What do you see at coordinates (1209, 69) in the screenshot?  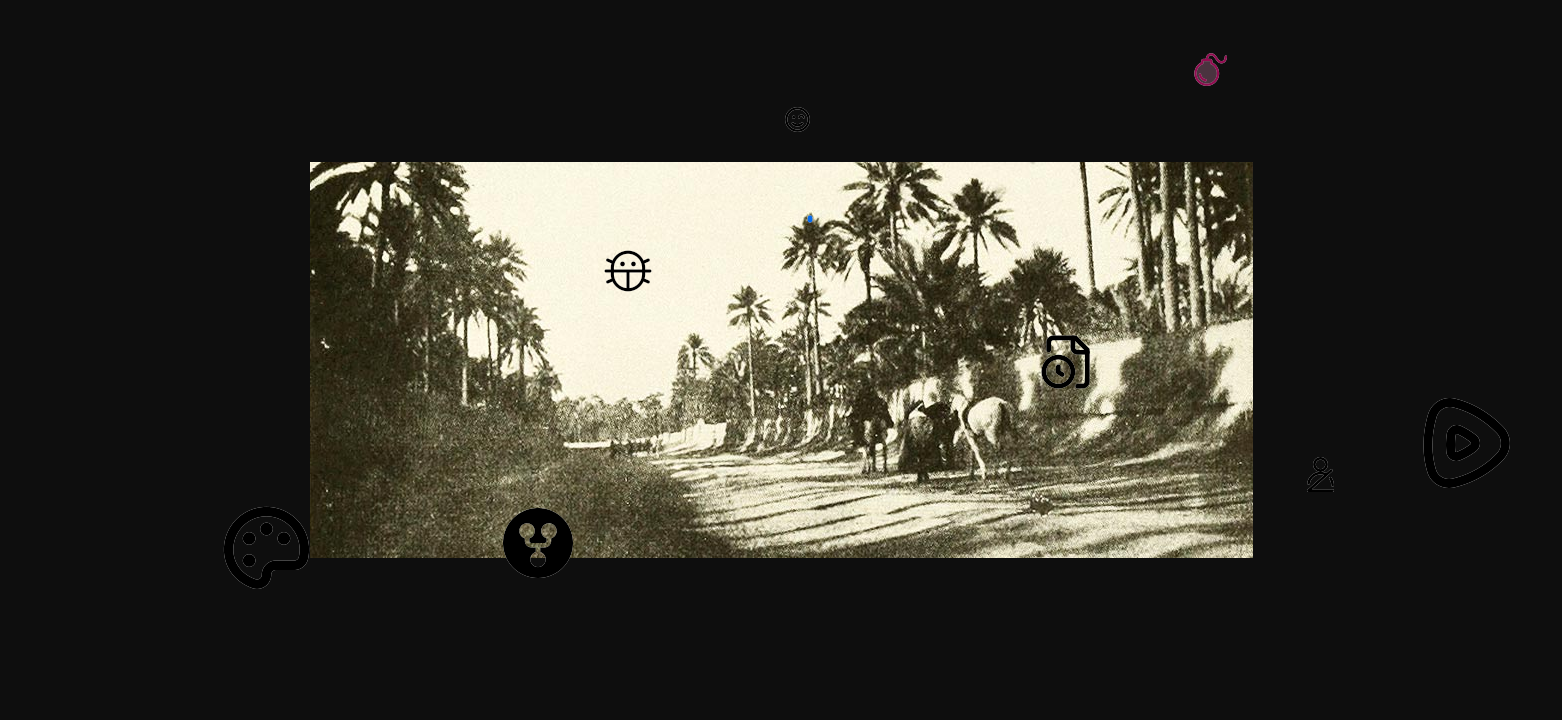 I see `indicates a destructive or irreversible action` at bounding box center [1209, 69].